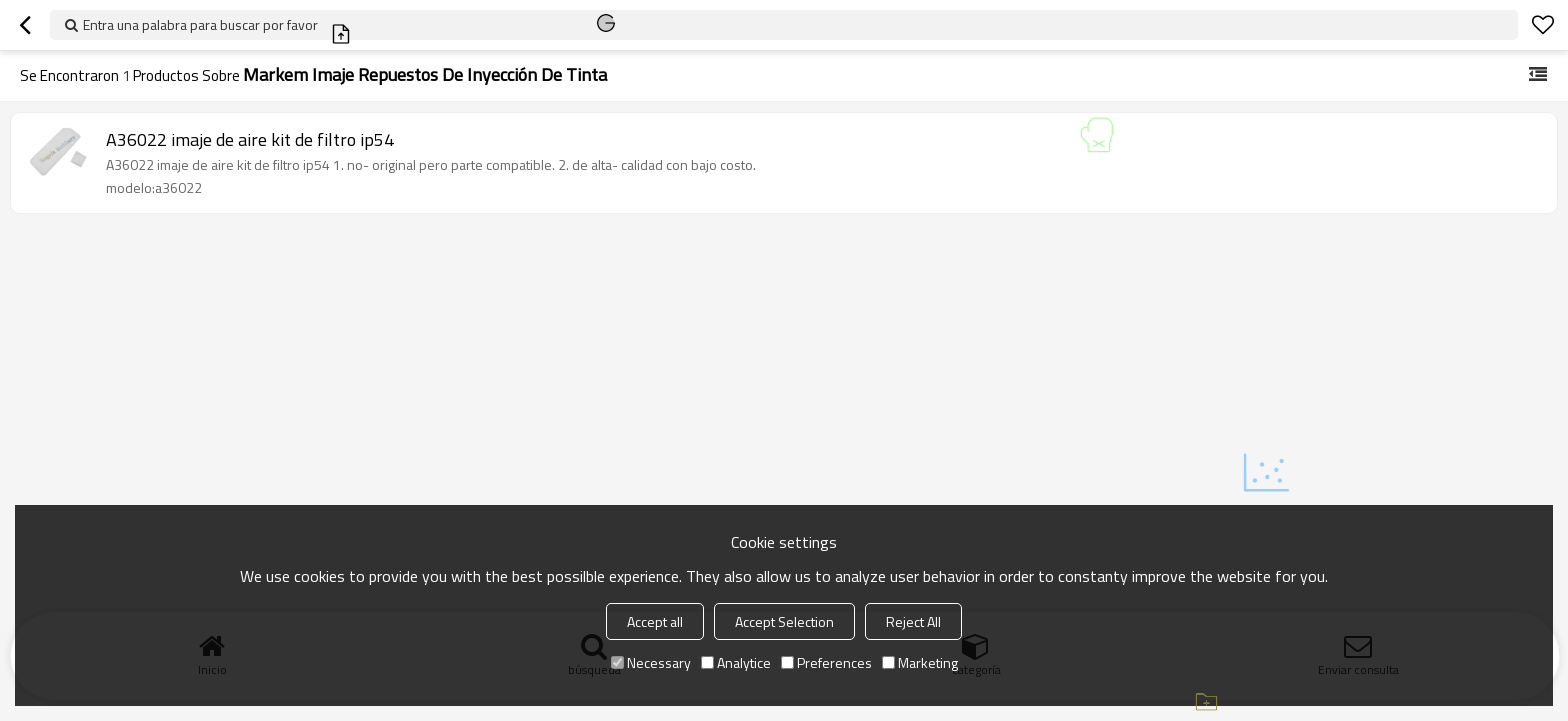 This screenshot has width=1568, height=721. I want to click on sign in with Google, so click(606, 23).